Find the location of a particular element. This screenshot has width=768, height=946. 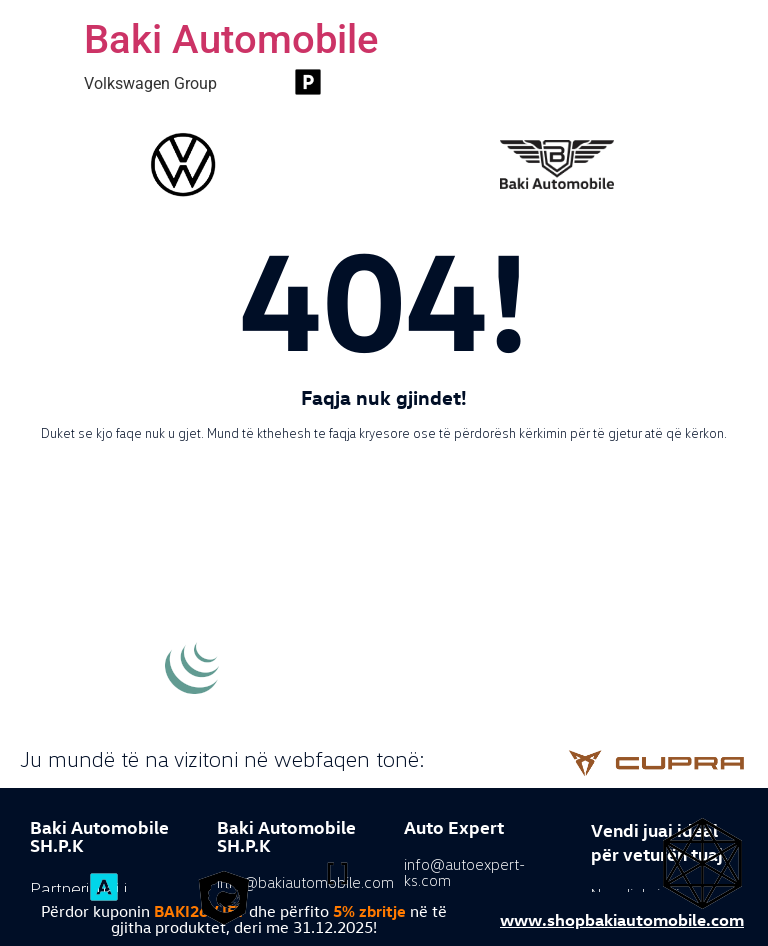

indicates a parking location or facility is located at coordinates (308, 82).